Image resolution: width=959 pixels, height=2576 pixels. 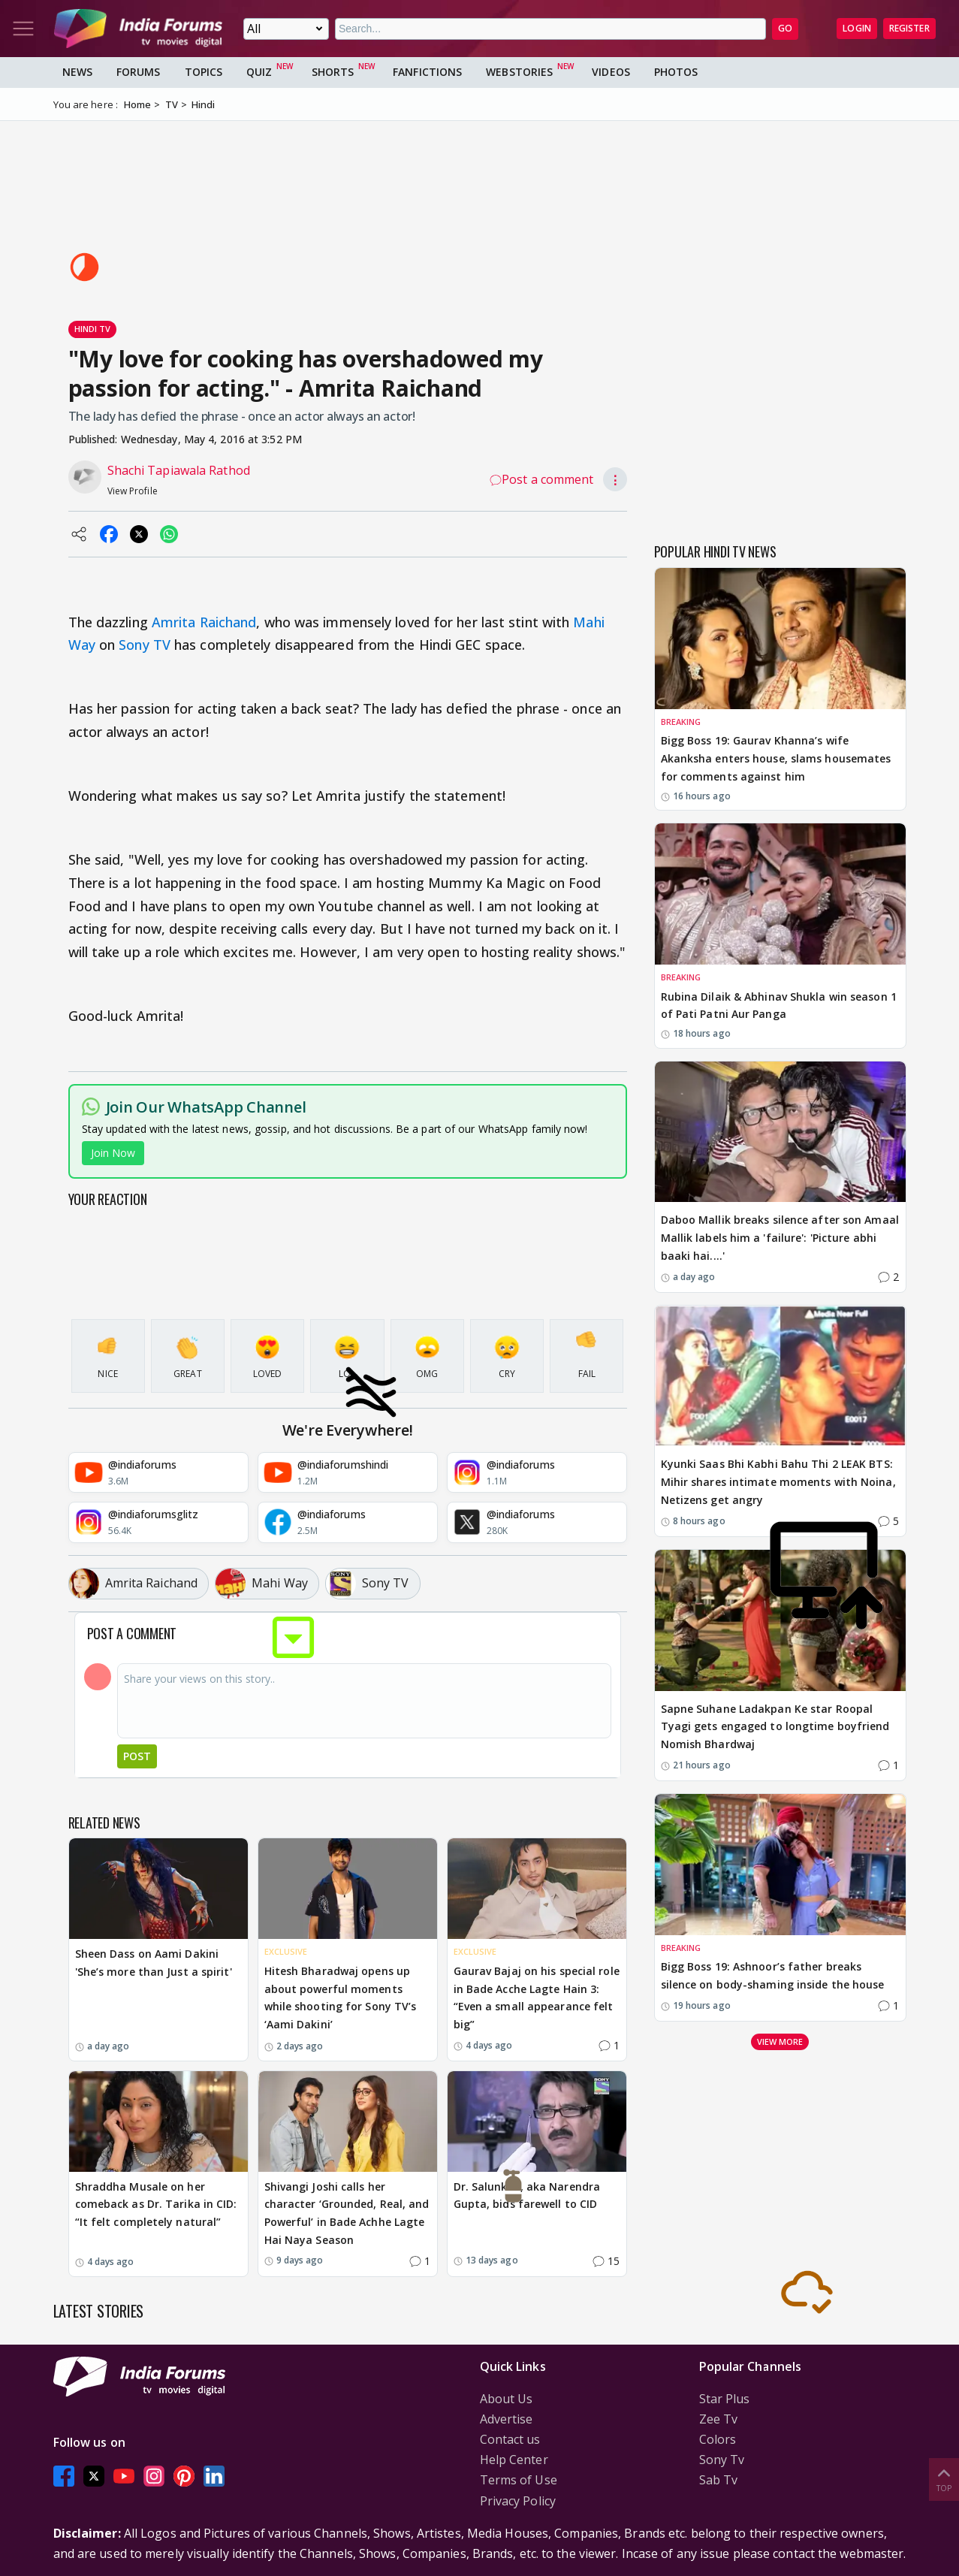 What do you see at coordinates (371, 1392) in the screenshot?
I see `disable water ripple effect` at bounding box center [371, 1392].